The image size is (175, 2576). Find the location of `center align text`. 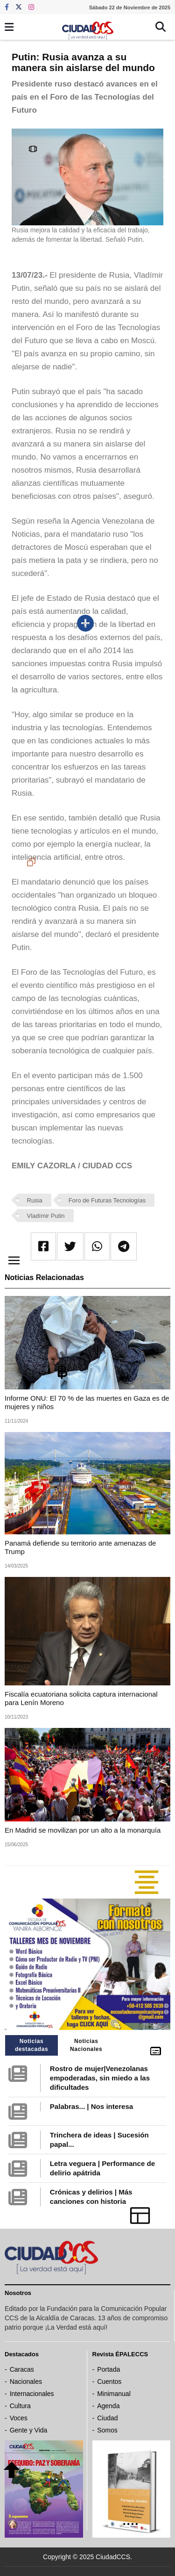

center align text is located at coordinates (147, 1882).